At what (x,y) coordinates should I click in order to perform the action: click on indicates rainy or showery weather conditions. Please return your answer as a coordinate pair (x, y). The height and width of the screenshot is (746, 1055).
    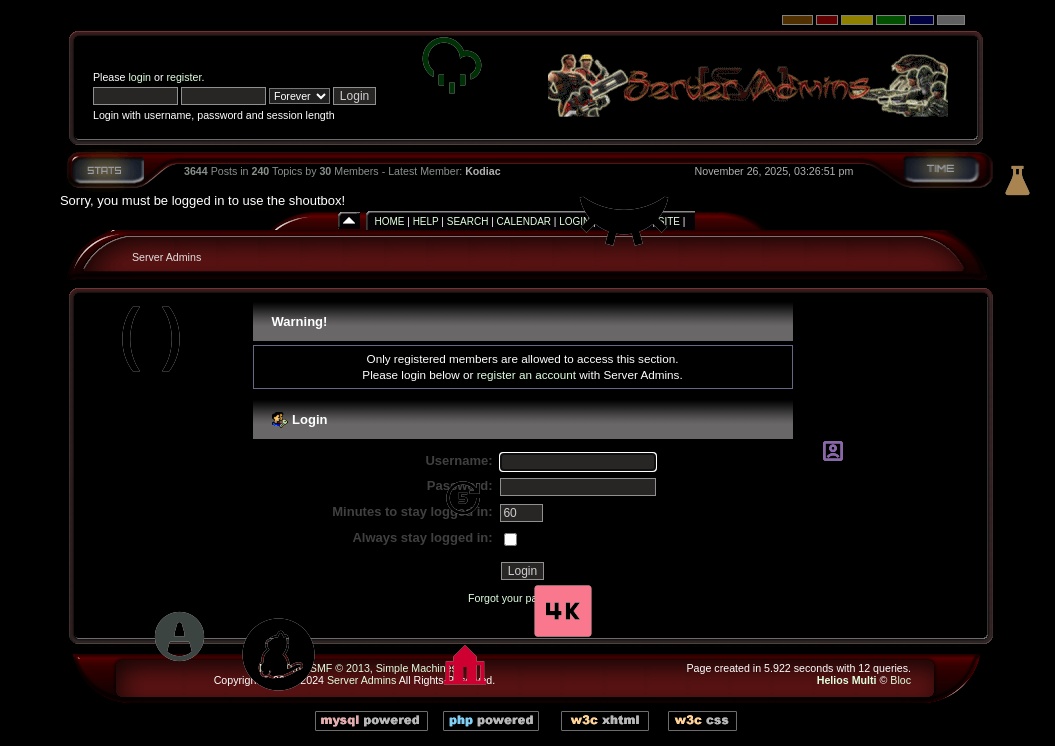
    Looking at the image, I should click on (452, 64).